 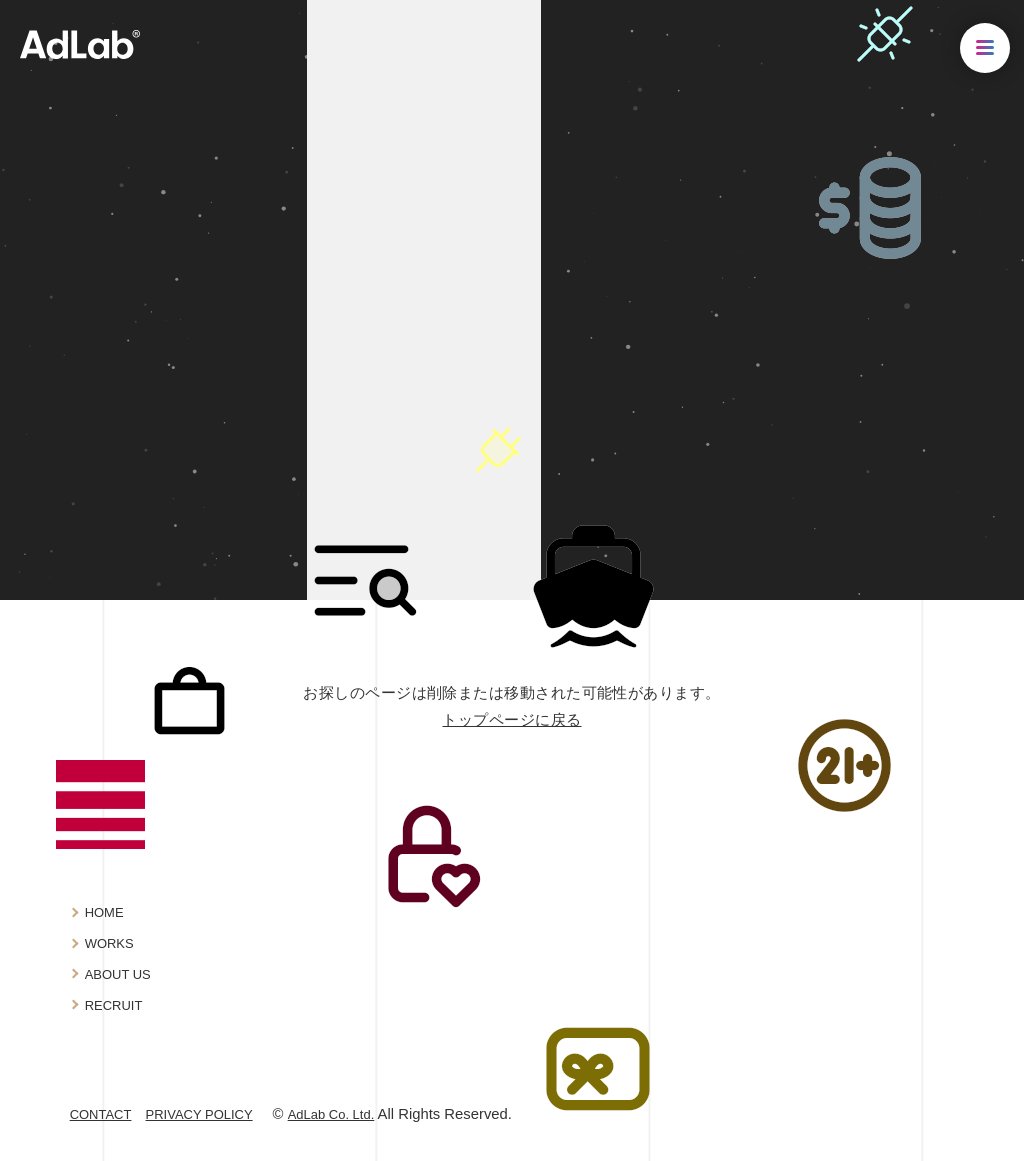 What do you see at coordinates (189, 704) in the screenshot?
I see `view your shopping bag` at bounding box center [189, 704].